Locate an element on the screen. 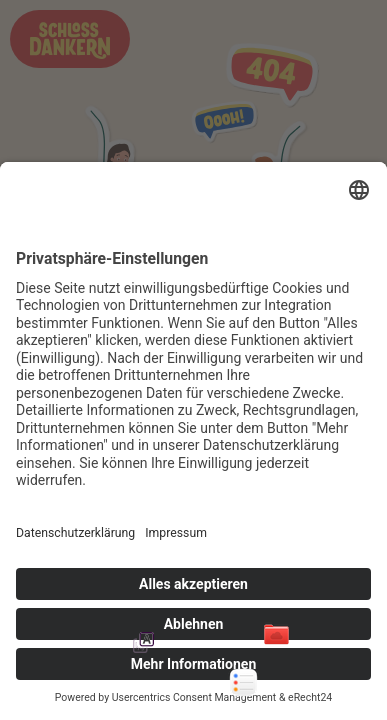 The image size is (387, 720). access language and region settings is located at coordinates (143, 642).